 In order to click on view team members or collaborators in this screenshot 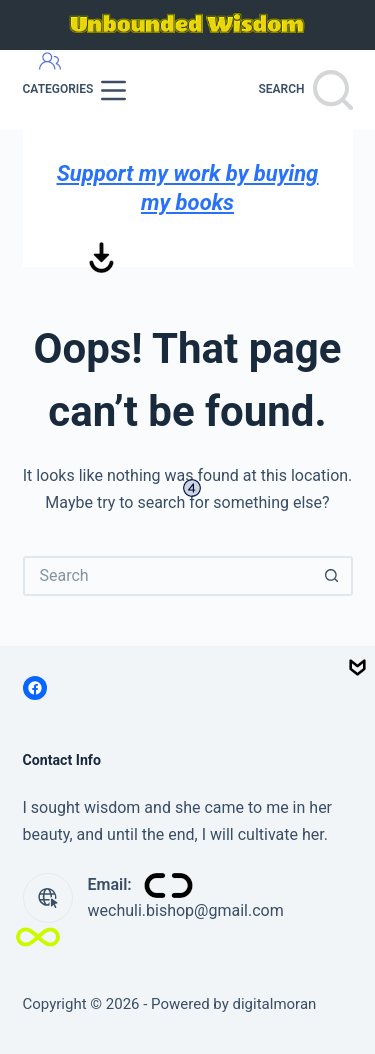, I will do `click(50, 61)`.